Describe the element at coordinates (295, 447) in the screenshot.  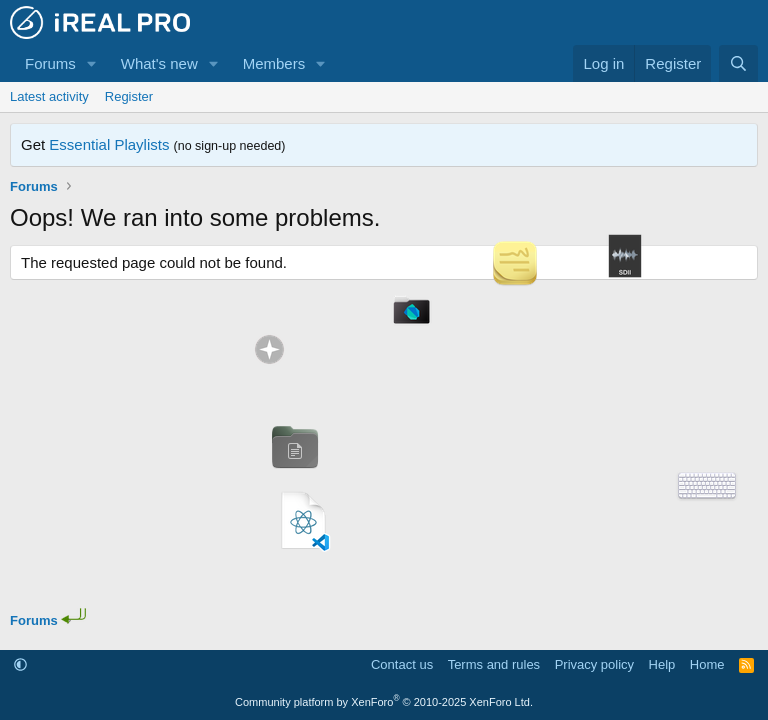
I see `open documents folder` at that location.